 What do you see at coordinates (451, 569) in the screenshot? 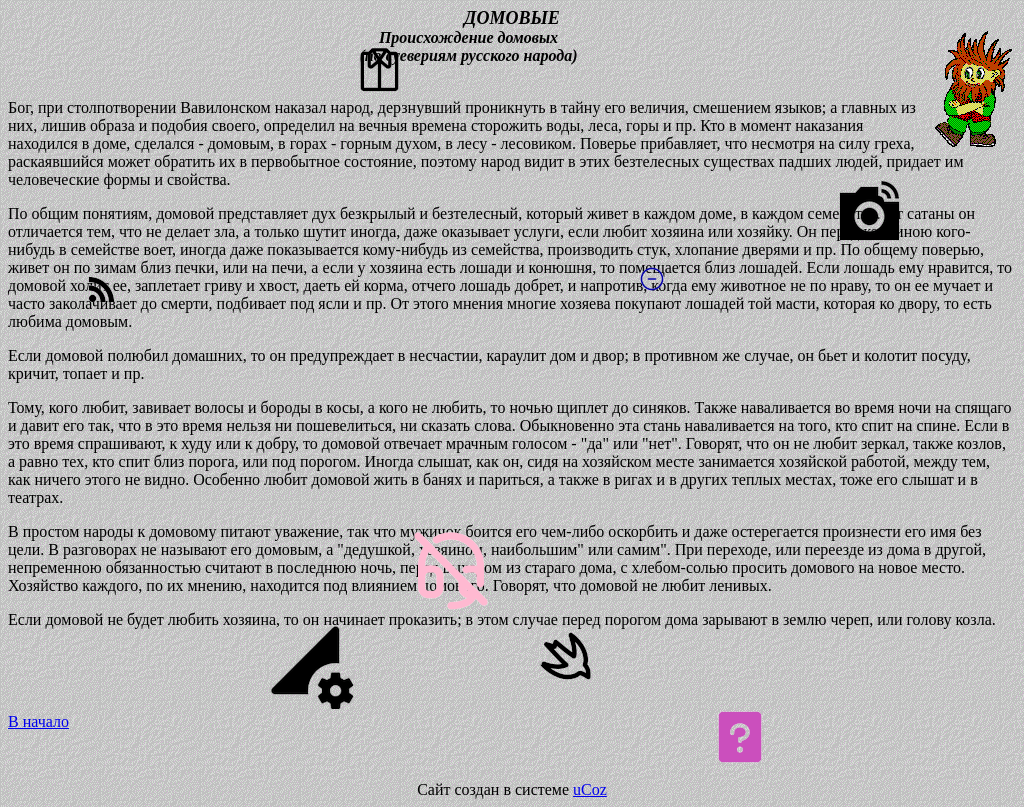
I see `mute or disable headset audio` at bounding box center [451, 569].